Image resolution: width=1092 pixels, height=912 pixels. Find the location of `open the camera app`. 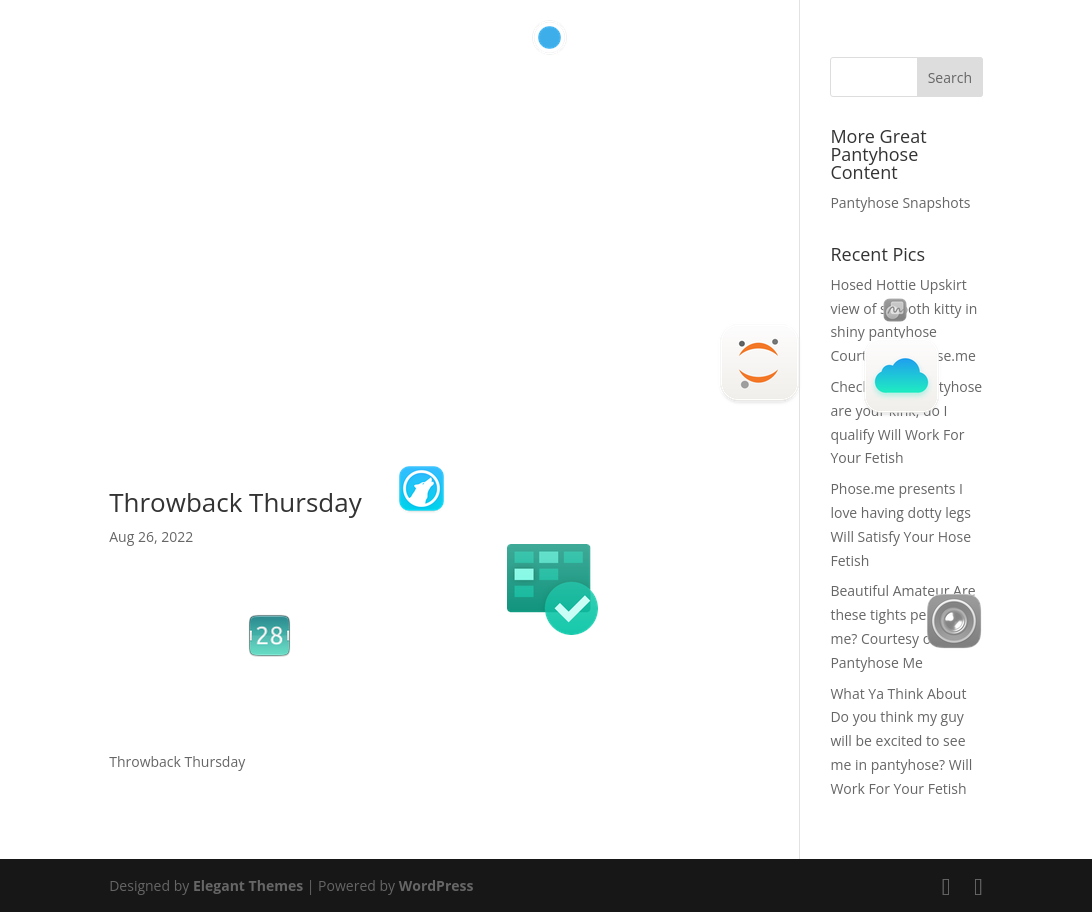

open the camera app is located at coordinates (954, 621).